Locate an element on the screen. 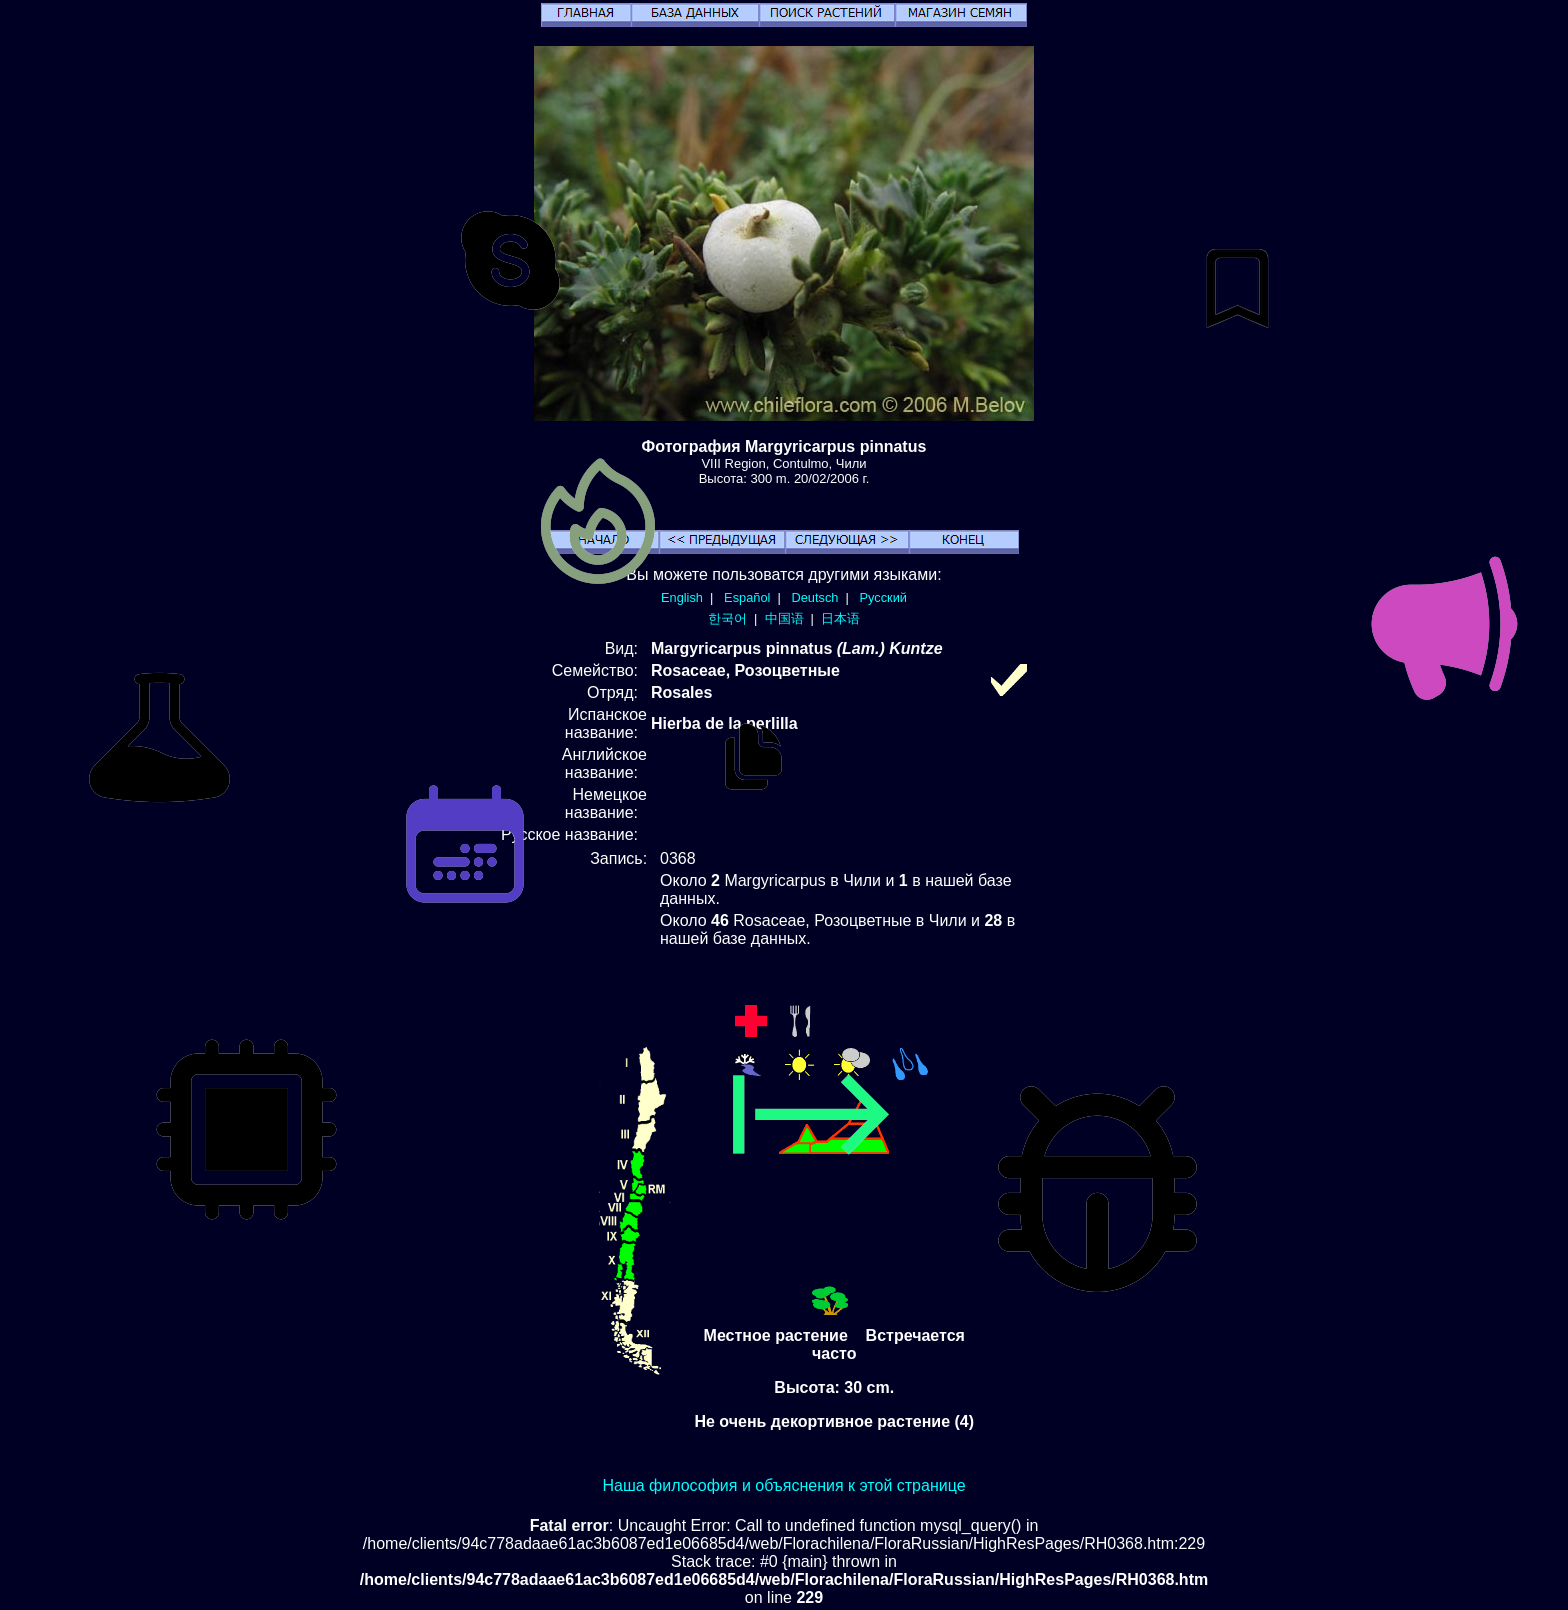  report a bug or issue is located at coordinates (1097, 1185).